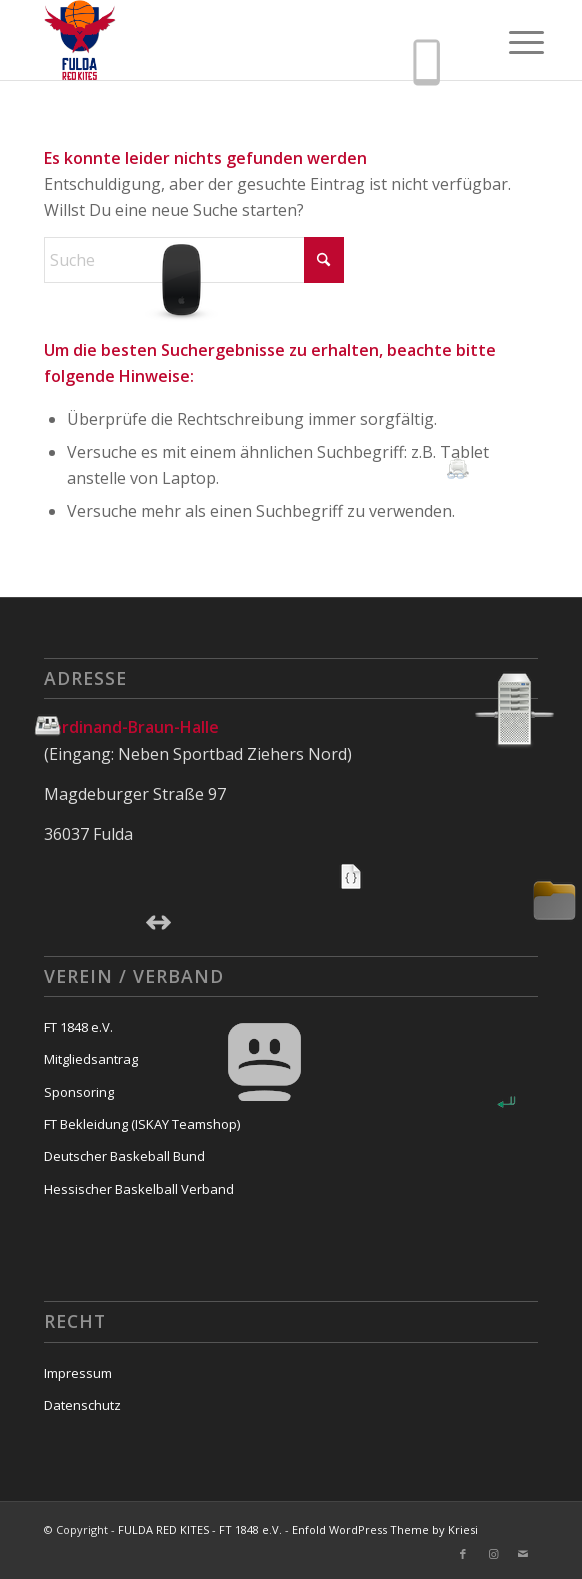 The image size is (582, 1579). I want to click on view contents of an open folder, so click(554, 900).